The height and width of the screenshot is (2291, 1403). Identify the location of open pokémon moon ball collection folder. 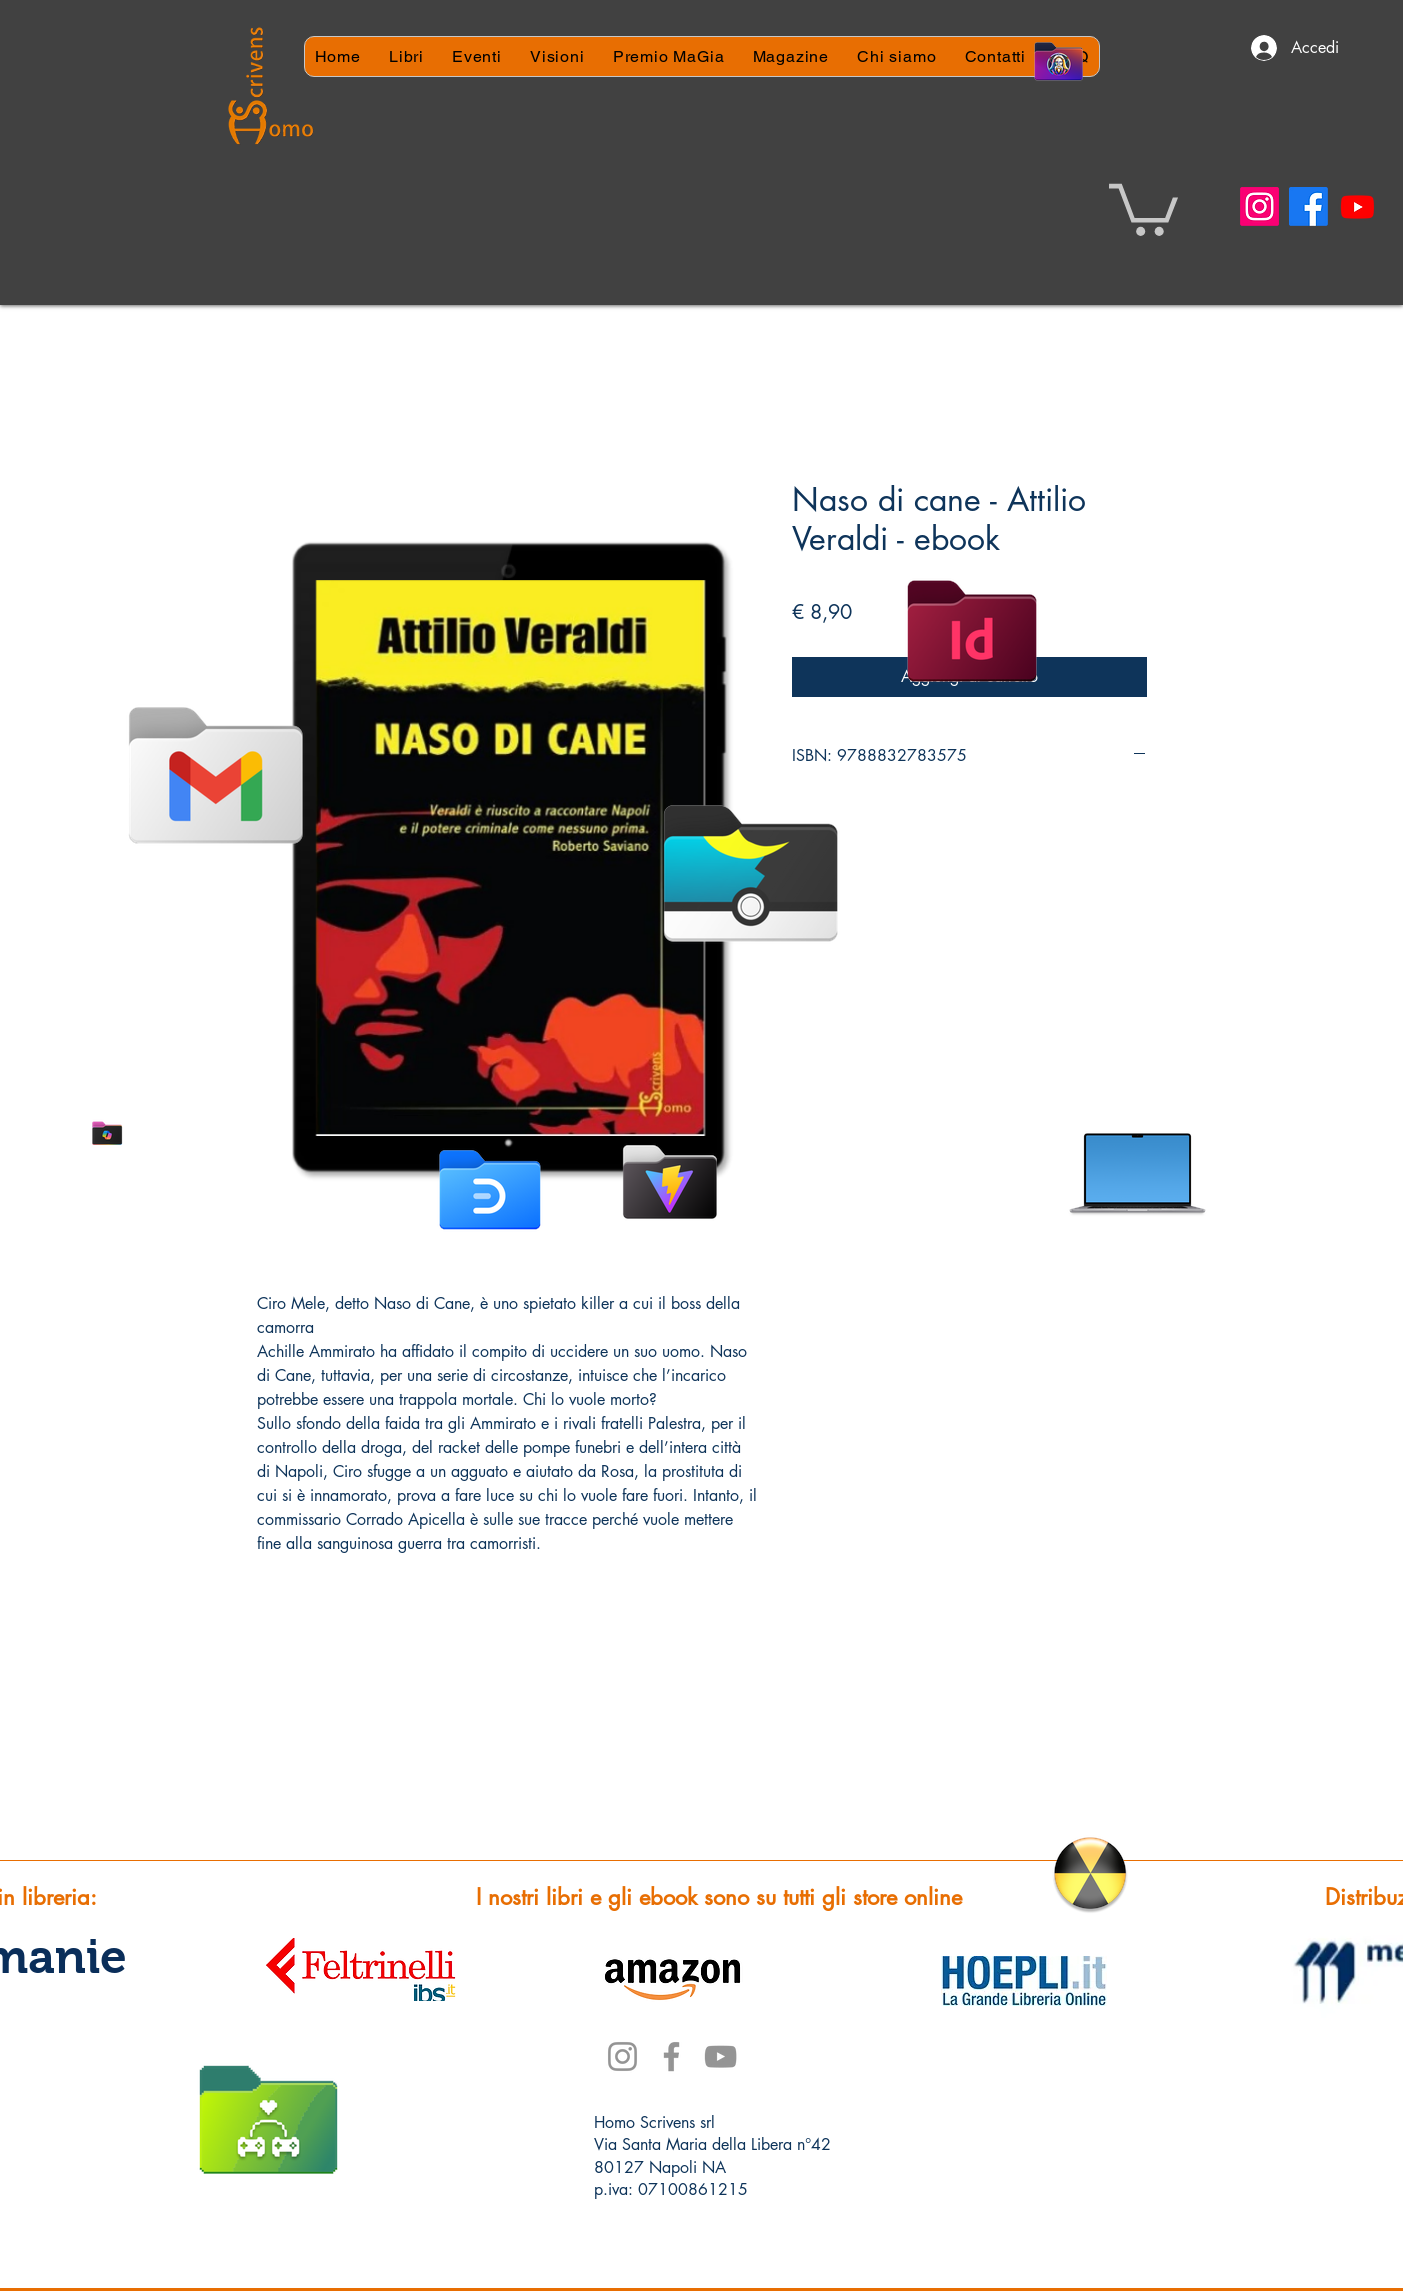
(750, 878).